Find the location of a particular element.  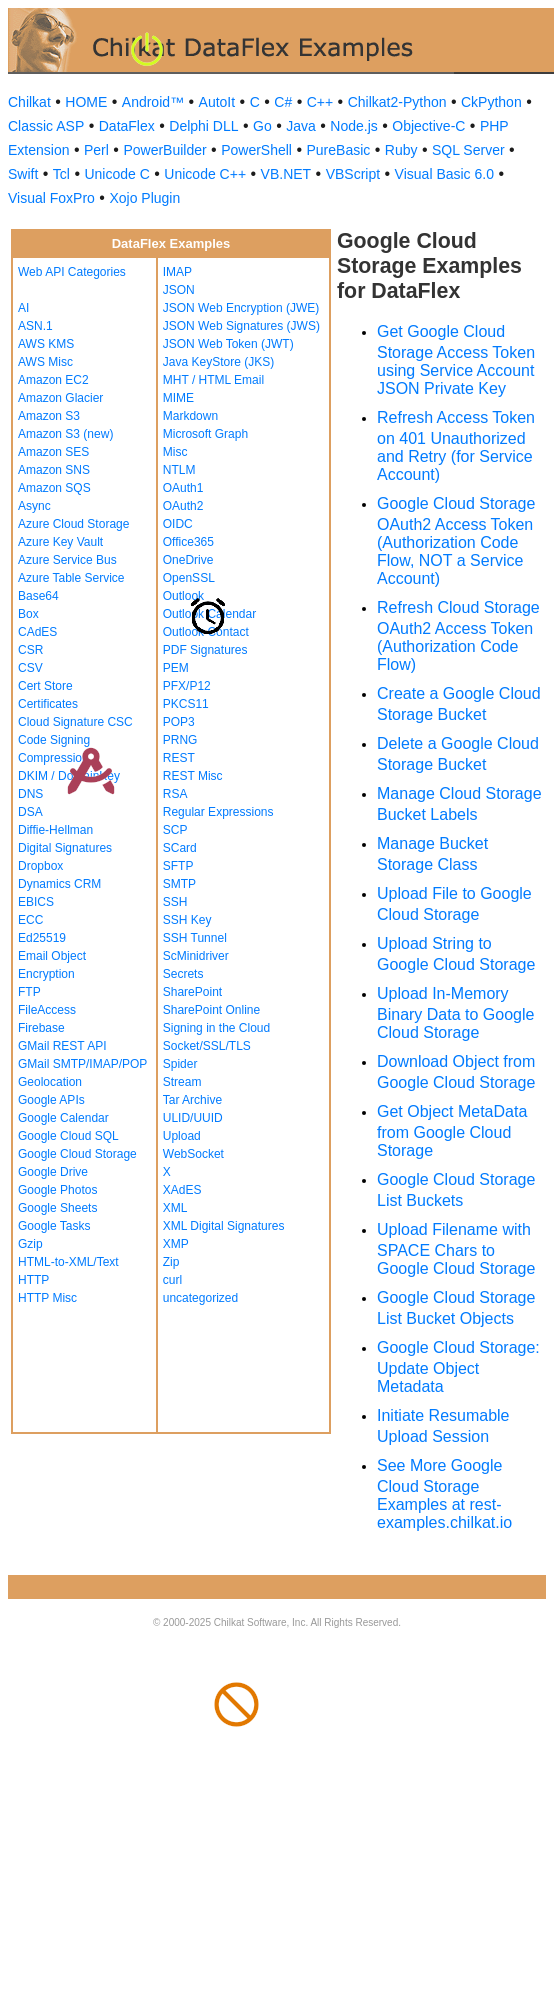

access your alarms is located at coordinates (208, 616).